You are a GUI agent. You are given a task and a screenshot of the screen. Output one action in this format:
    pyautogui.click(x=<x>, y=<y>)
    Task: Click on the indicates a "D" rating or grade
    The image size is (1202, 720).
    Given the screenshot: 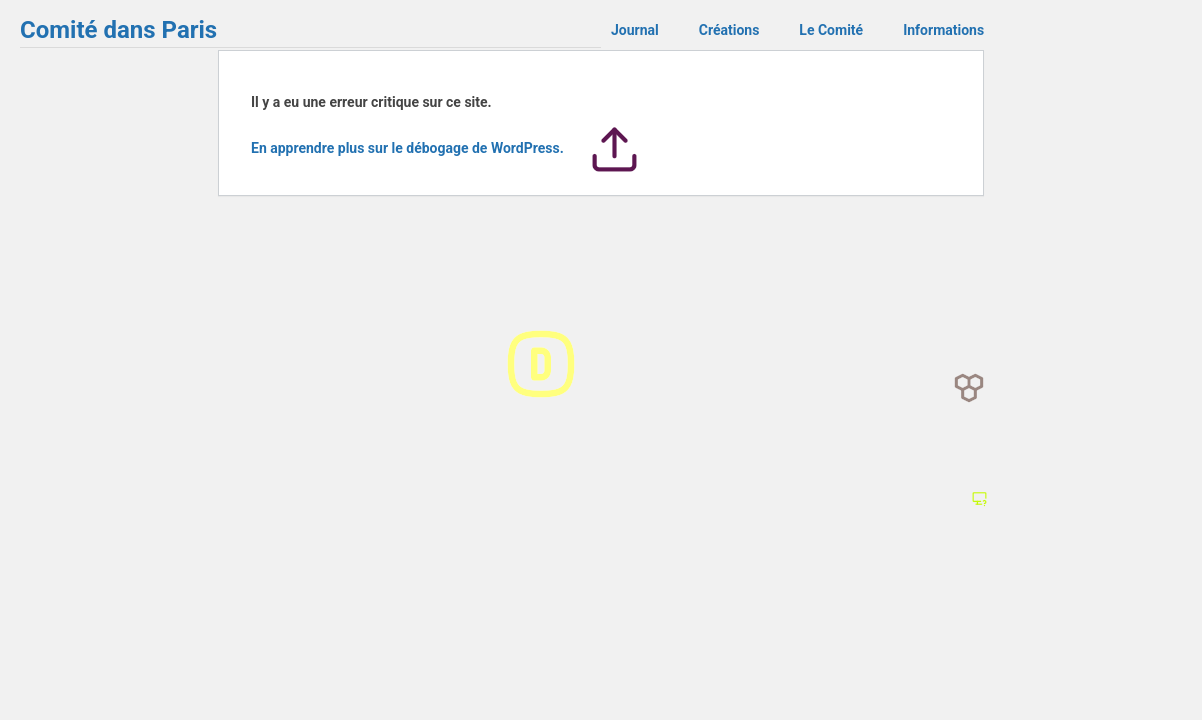 What is the action you would take?
    pyautogui.click(x=541, y=364)
    